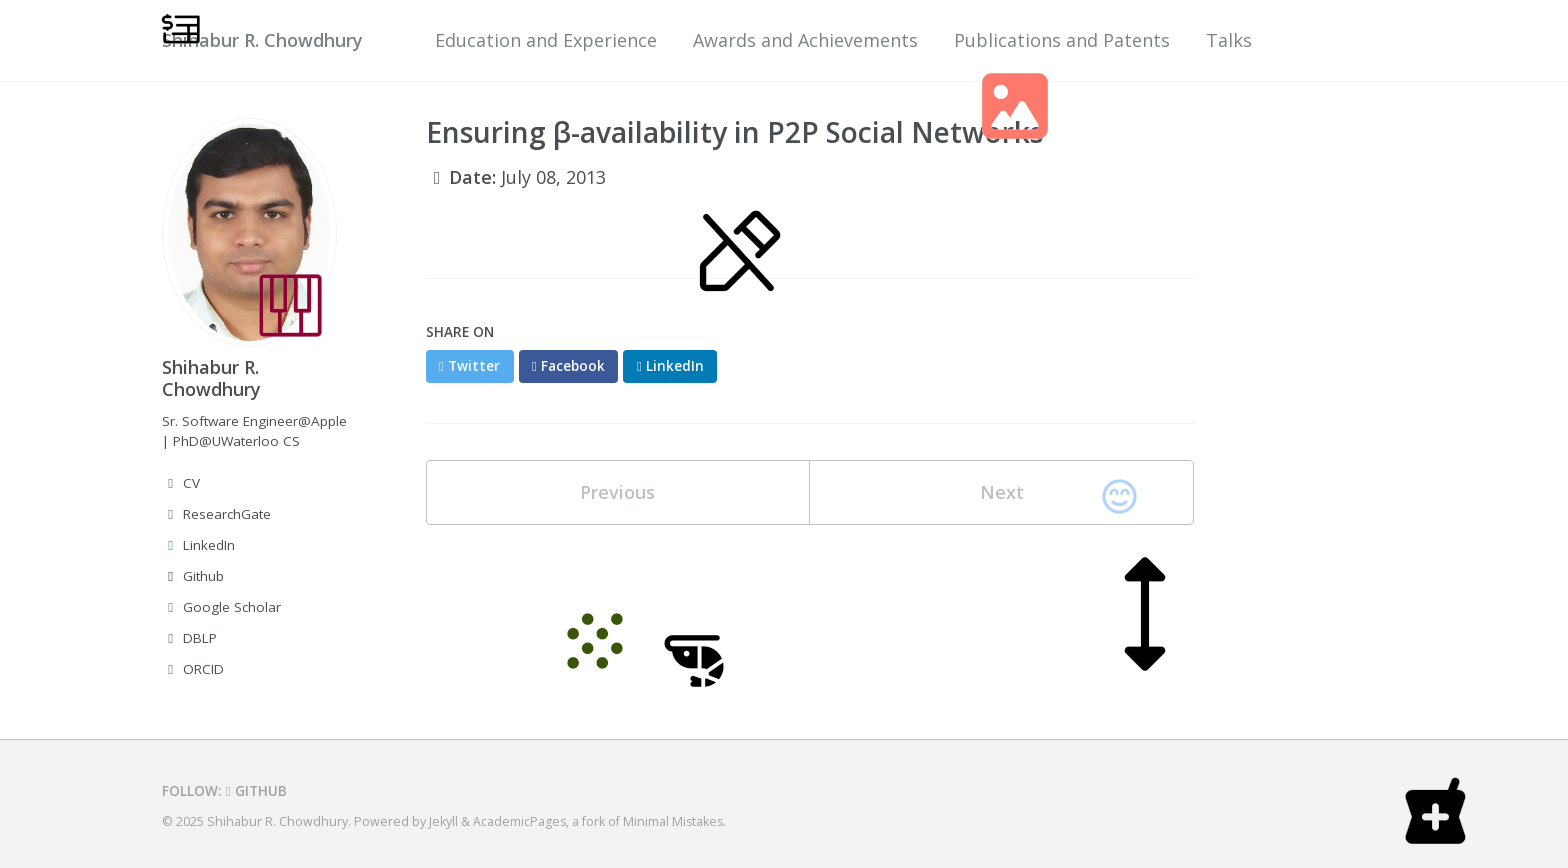 The height and width of the screenshot is (868, 1568). Describe the element at coordinates (290, 305) in the screenshot. I see `open music or piano app` at that location.